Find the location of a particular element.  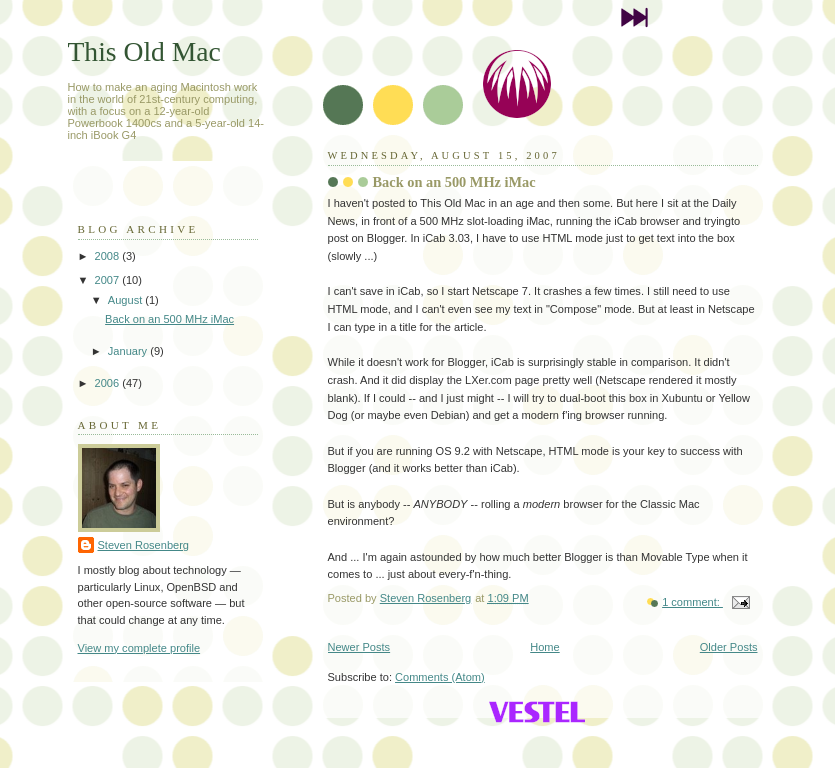

skip to the end of the track is located at coordinates (634, 17).